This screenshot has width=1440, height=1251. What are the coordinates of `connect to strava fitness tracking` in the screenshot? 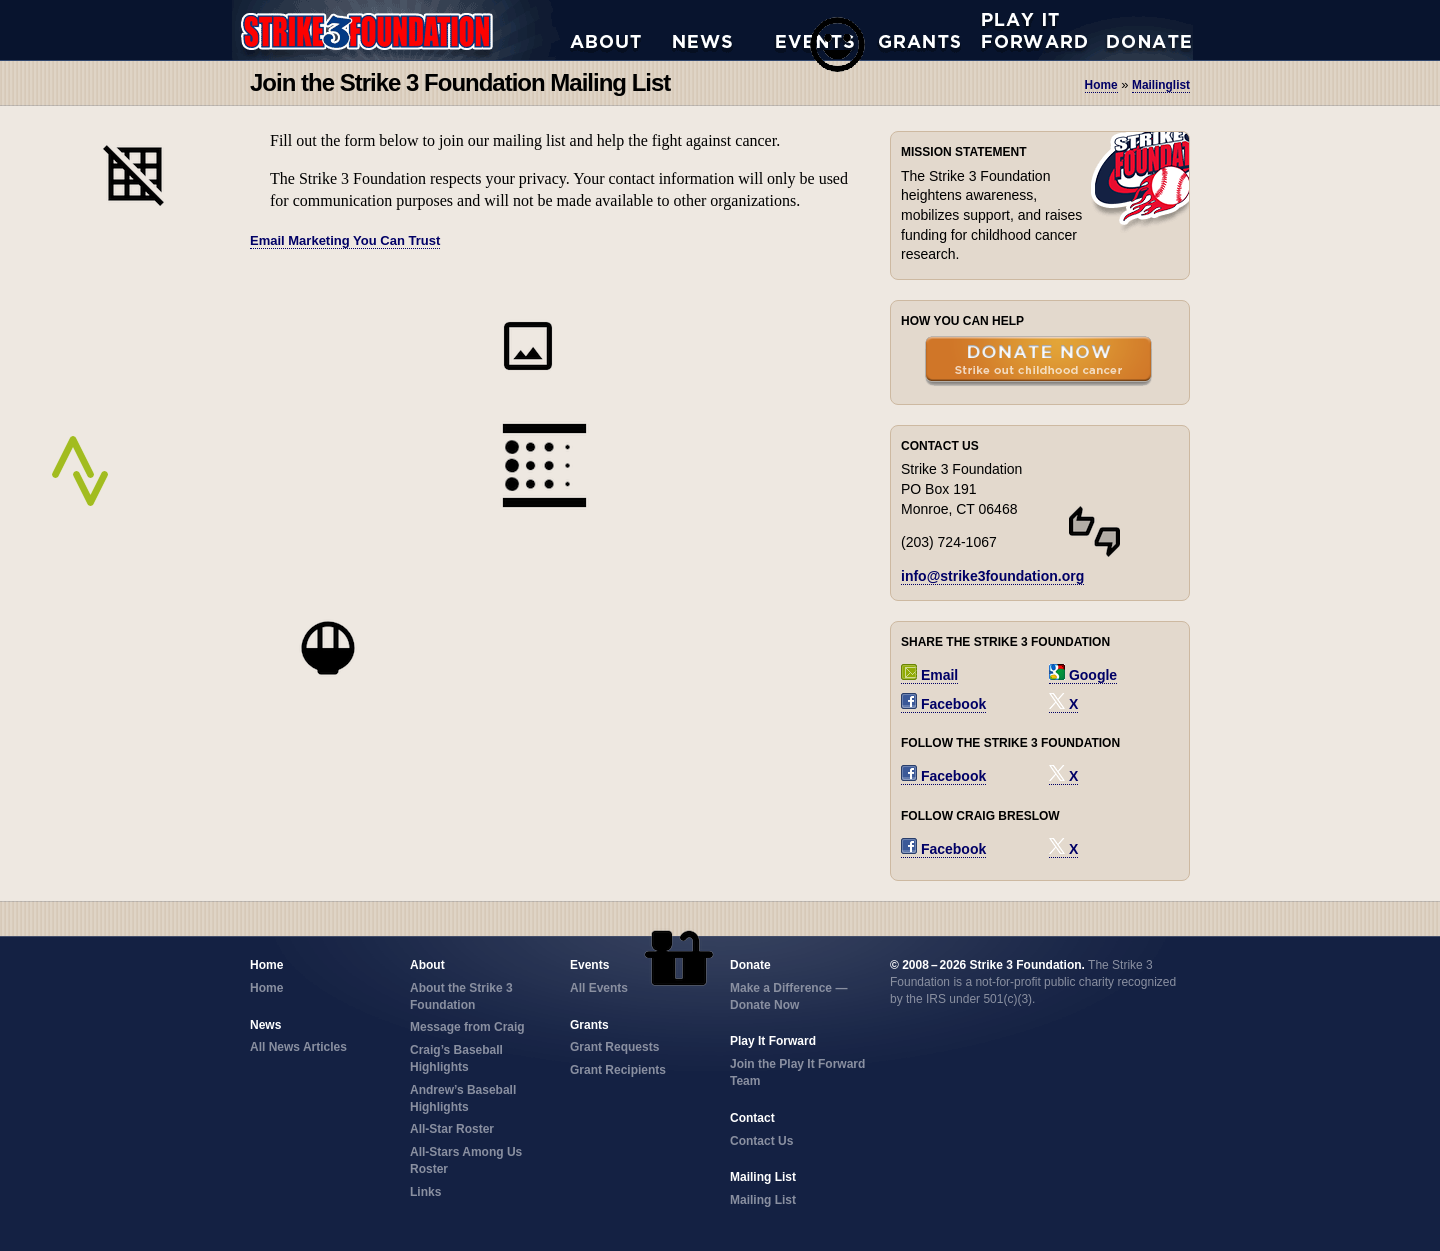 It's located at (80, 471).